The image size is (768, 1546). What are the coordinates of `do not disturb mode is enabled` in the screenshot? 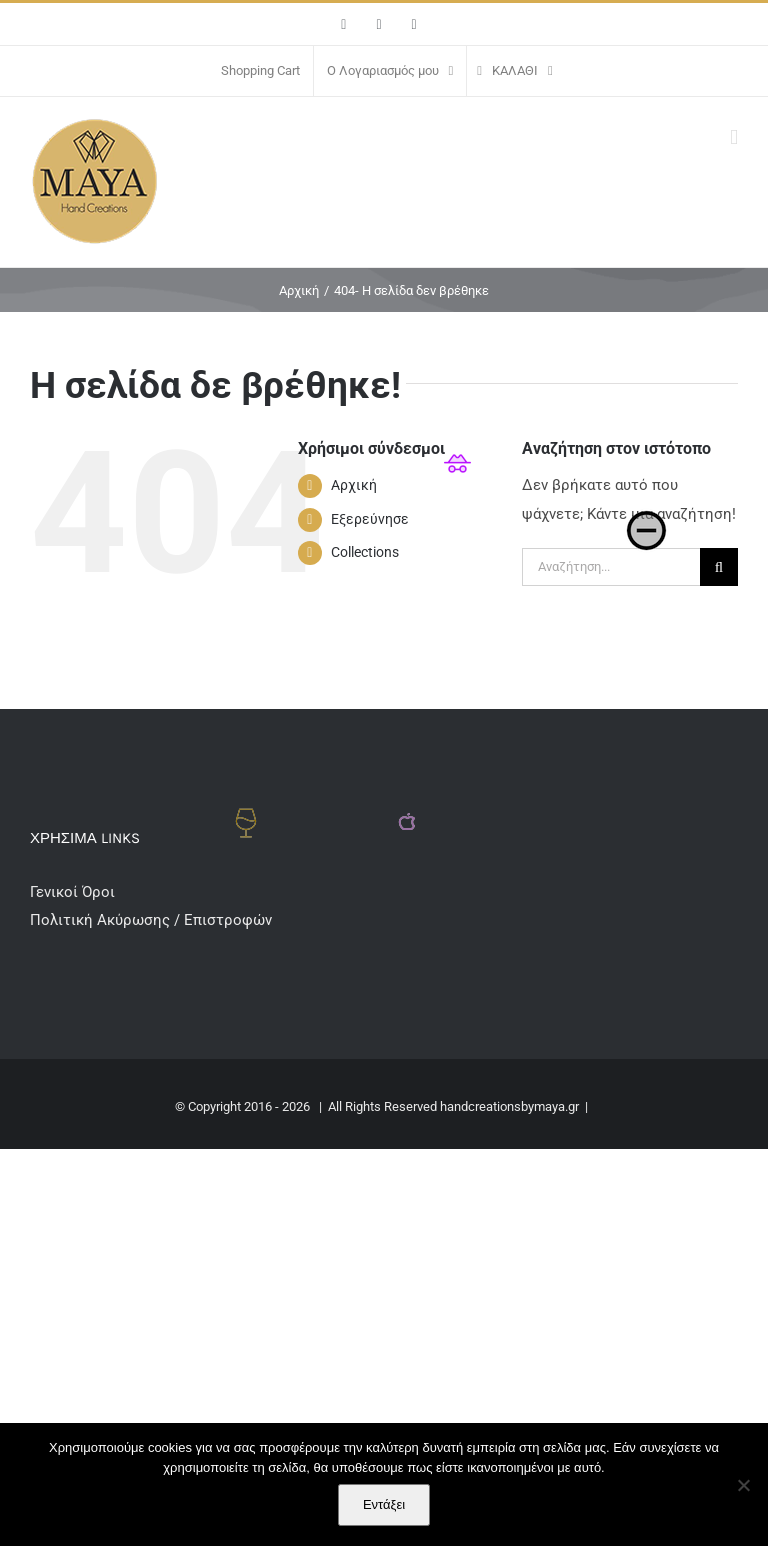 It's located at (646, 530).